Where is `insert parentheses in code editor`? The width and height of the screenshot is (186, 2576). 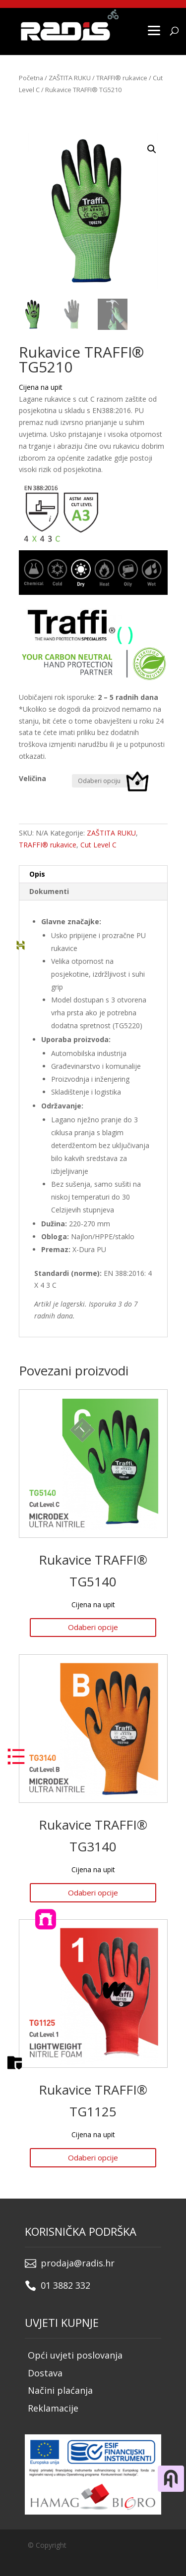
insert parentheses in code editor is located at coordinates (125, 635).